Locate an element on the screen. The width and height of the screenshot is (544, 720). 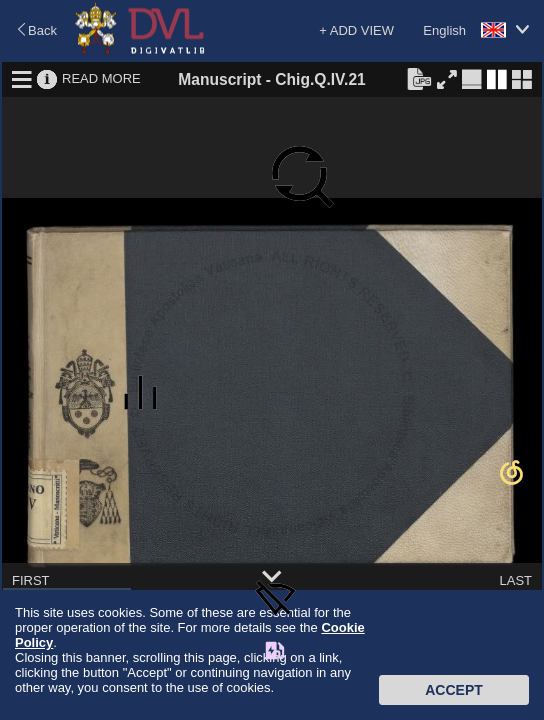
indicates wifi is disabled or disconnected is located at coordinates (275, 599).